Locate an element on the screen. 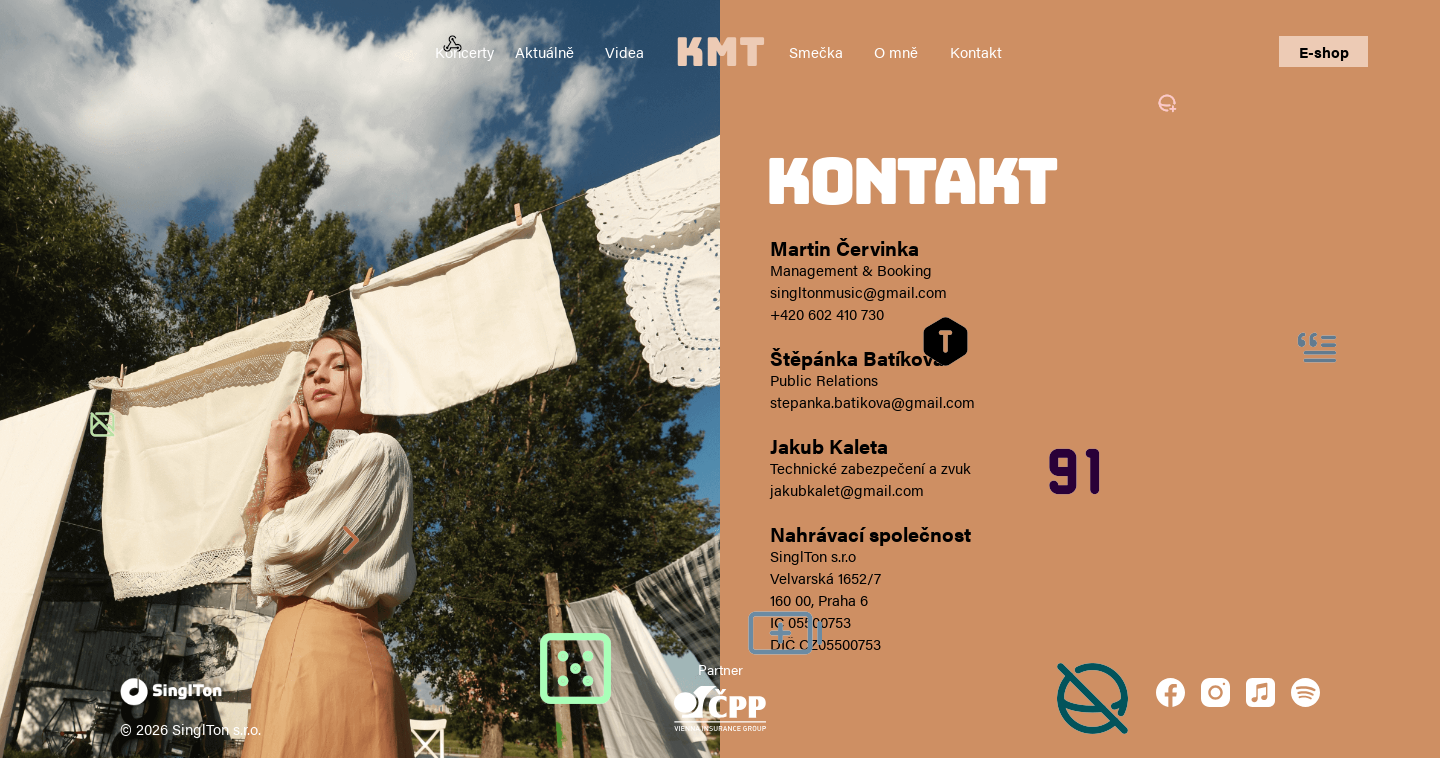 The width and height of the screenshot is (1440, 758). indicates 91 unread notifications or items is located at coordinates (1076, 471).